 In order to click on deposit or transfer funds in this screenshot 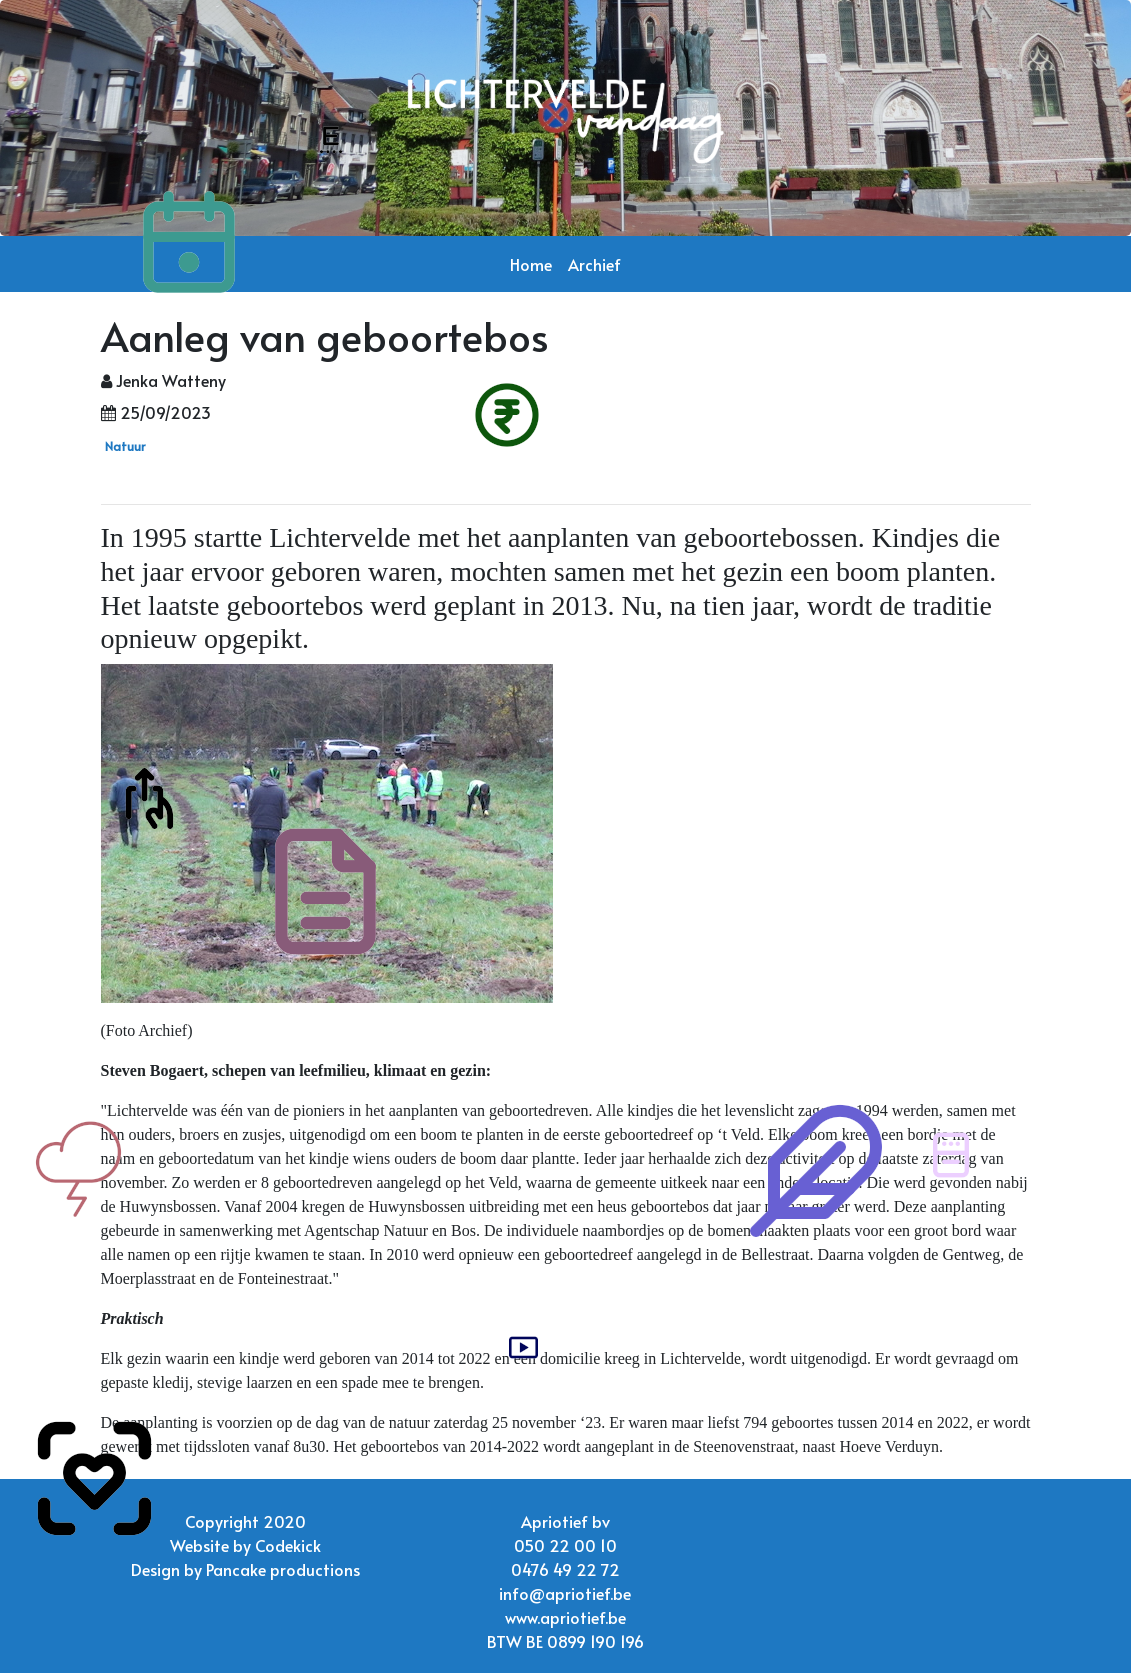, I will do `click(146, 798)`.